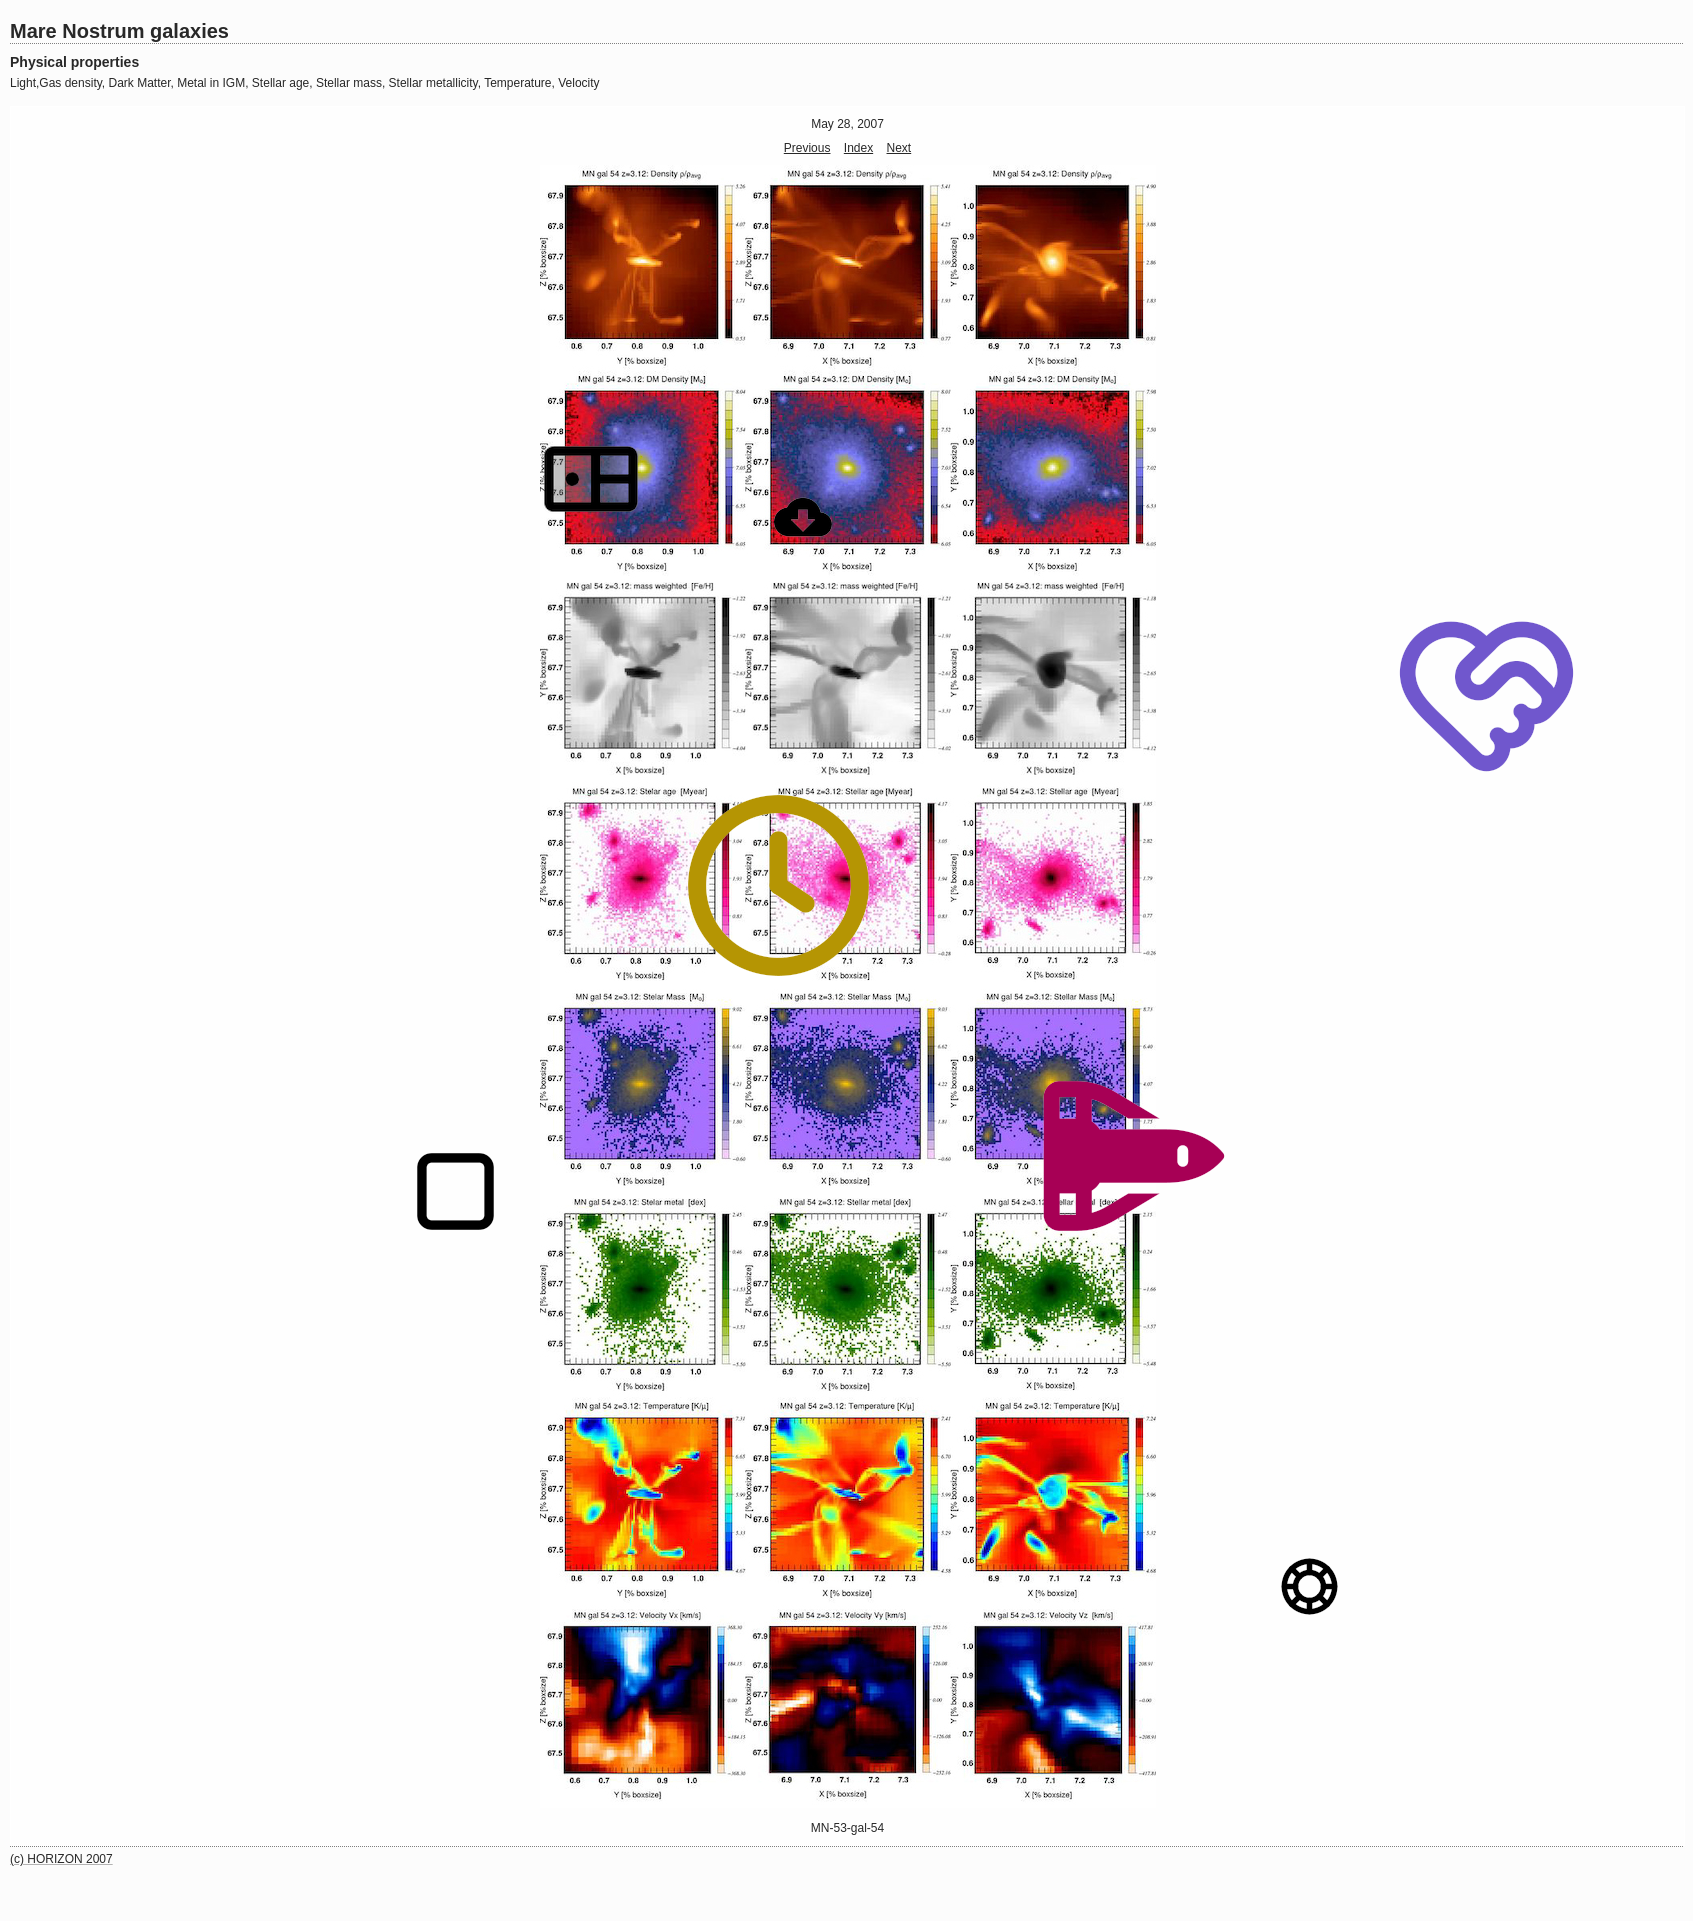  What do you see at coordinates (591, 479) in the screenshot?
I see `view bento box or meal options` at bounding box center [591, 479].